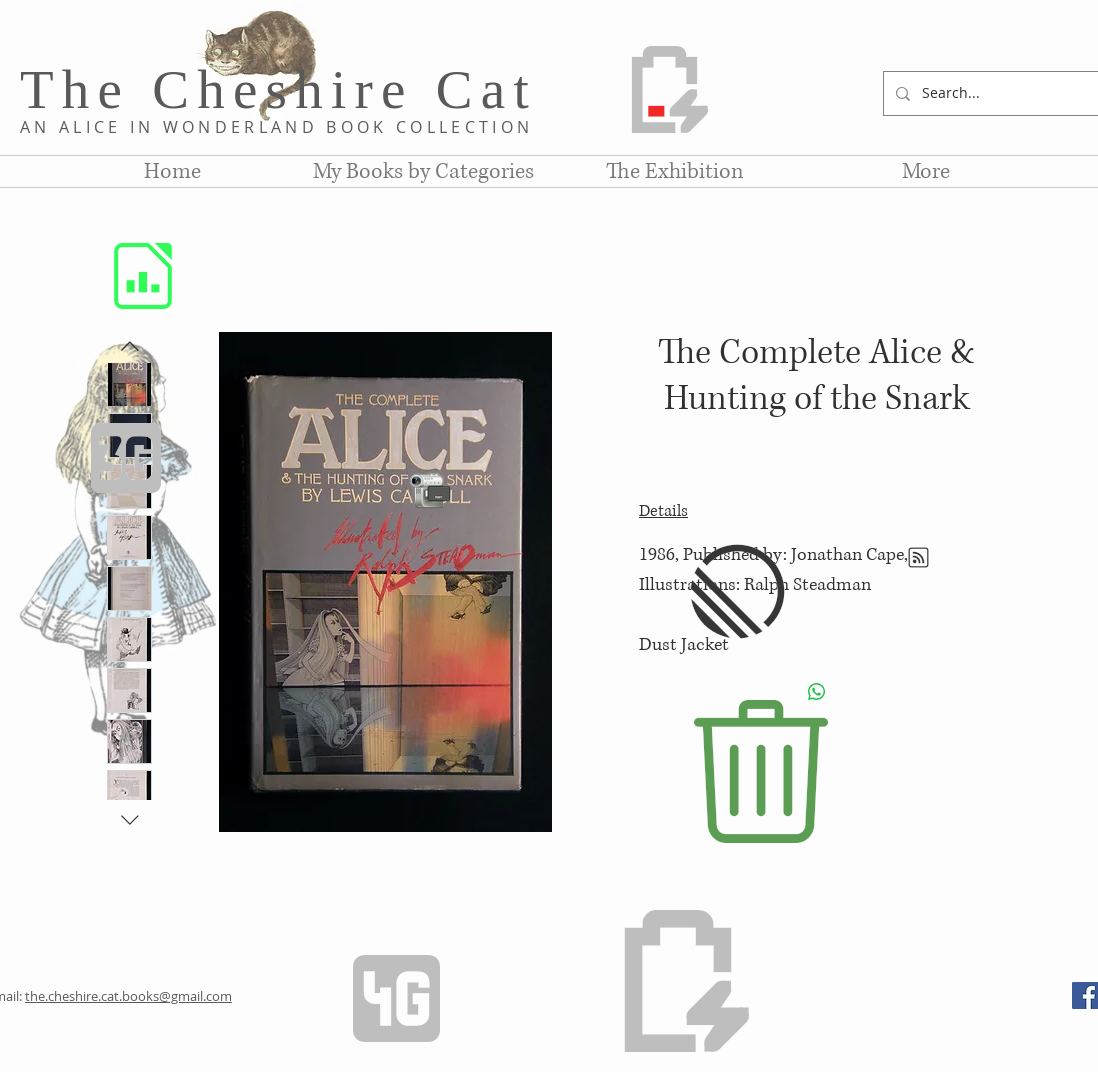 This screenshot has width=1098, height=1072. I want to click on open LibreOffice Calc spreadsheet application, so click(143, 276).